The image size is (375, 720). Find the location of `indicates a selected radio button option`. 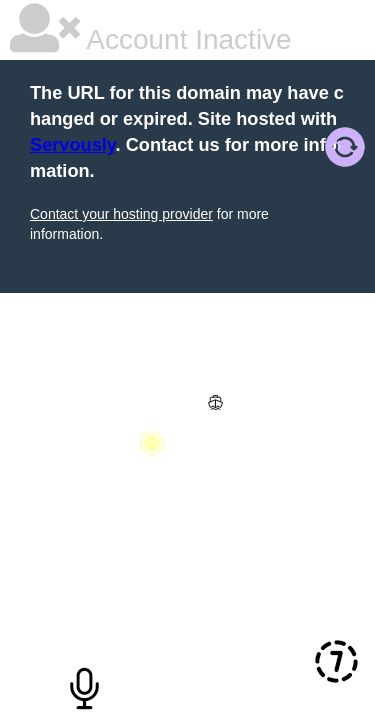

indicates a selected radio button option is located at coordinates (152, 443).